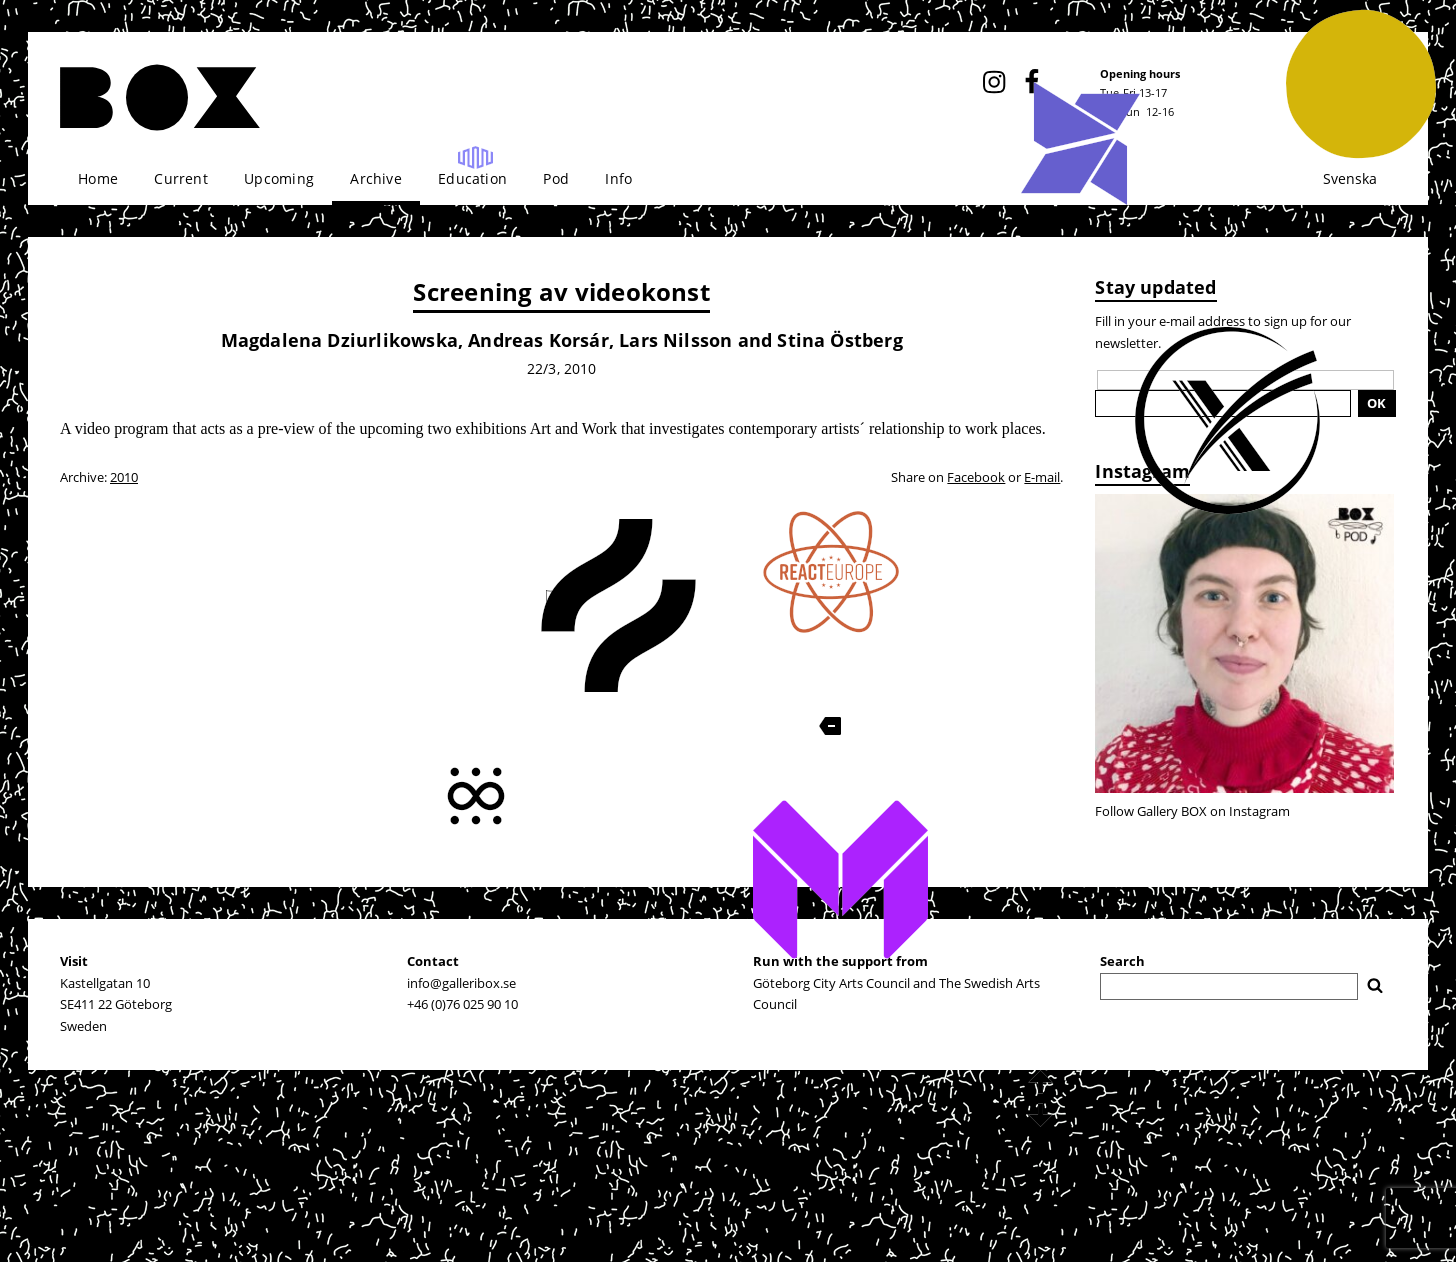 The image size is (1456, 1262). Describe the element at coordinates (831, 726) in the screenshot. I see `delete the last character entered` at that location.